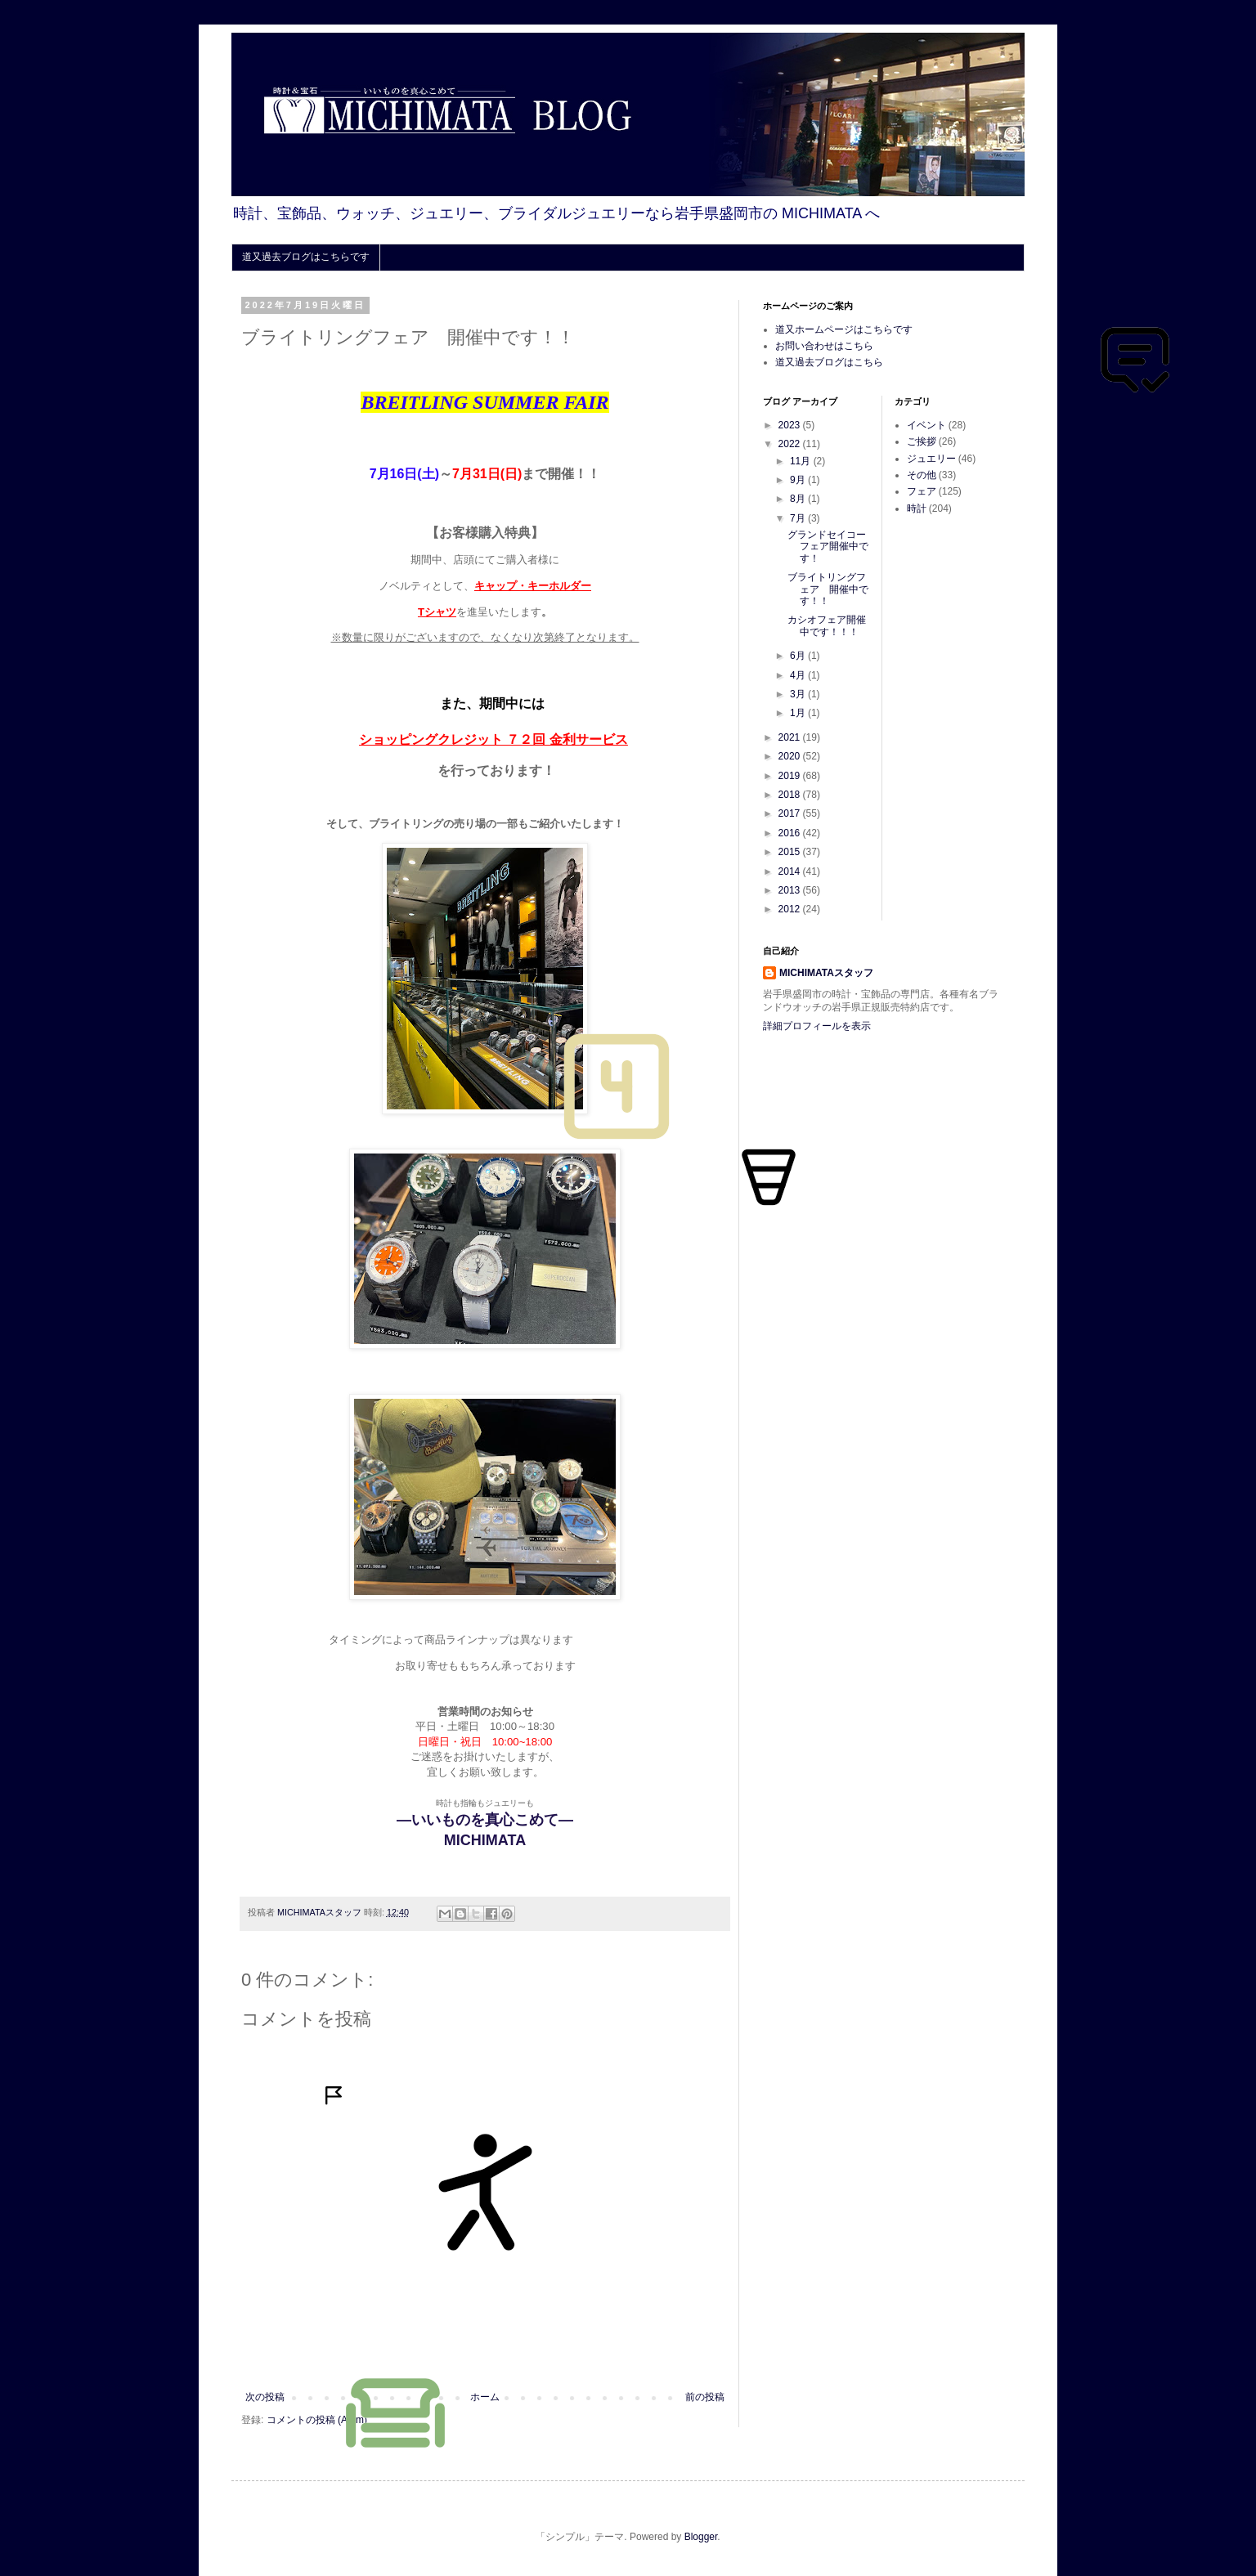 The image size is (1256, 2576). What do you see at coordinates (334, 2094) in the screenshot?
I see `flag an item for review or attention` at bounding box center [334, 2094].